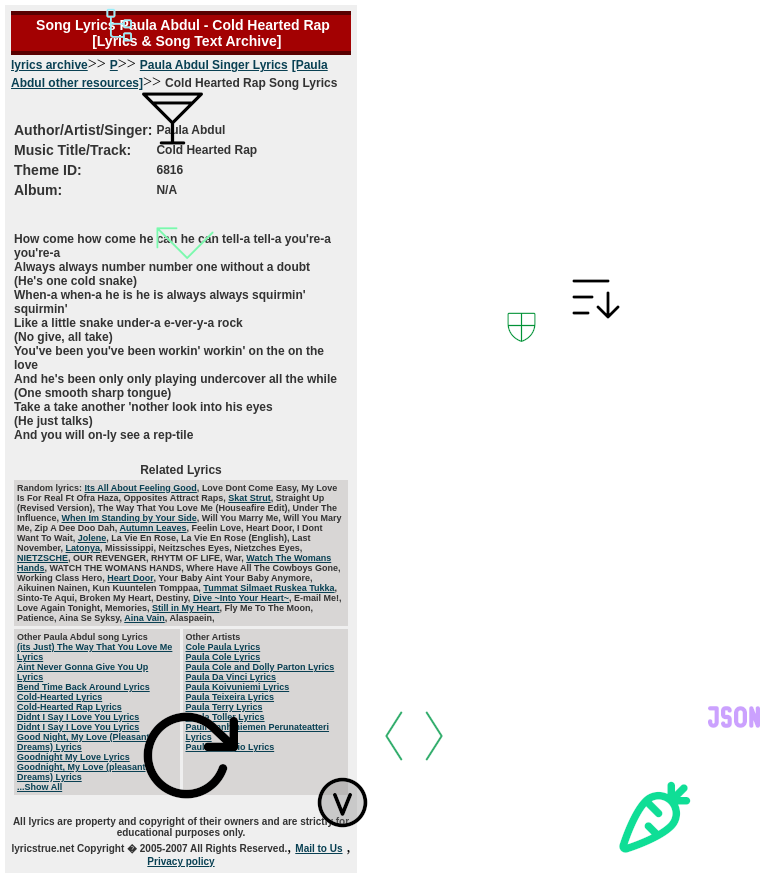  I want to click on sort items in ascending order, so click(594, 297).